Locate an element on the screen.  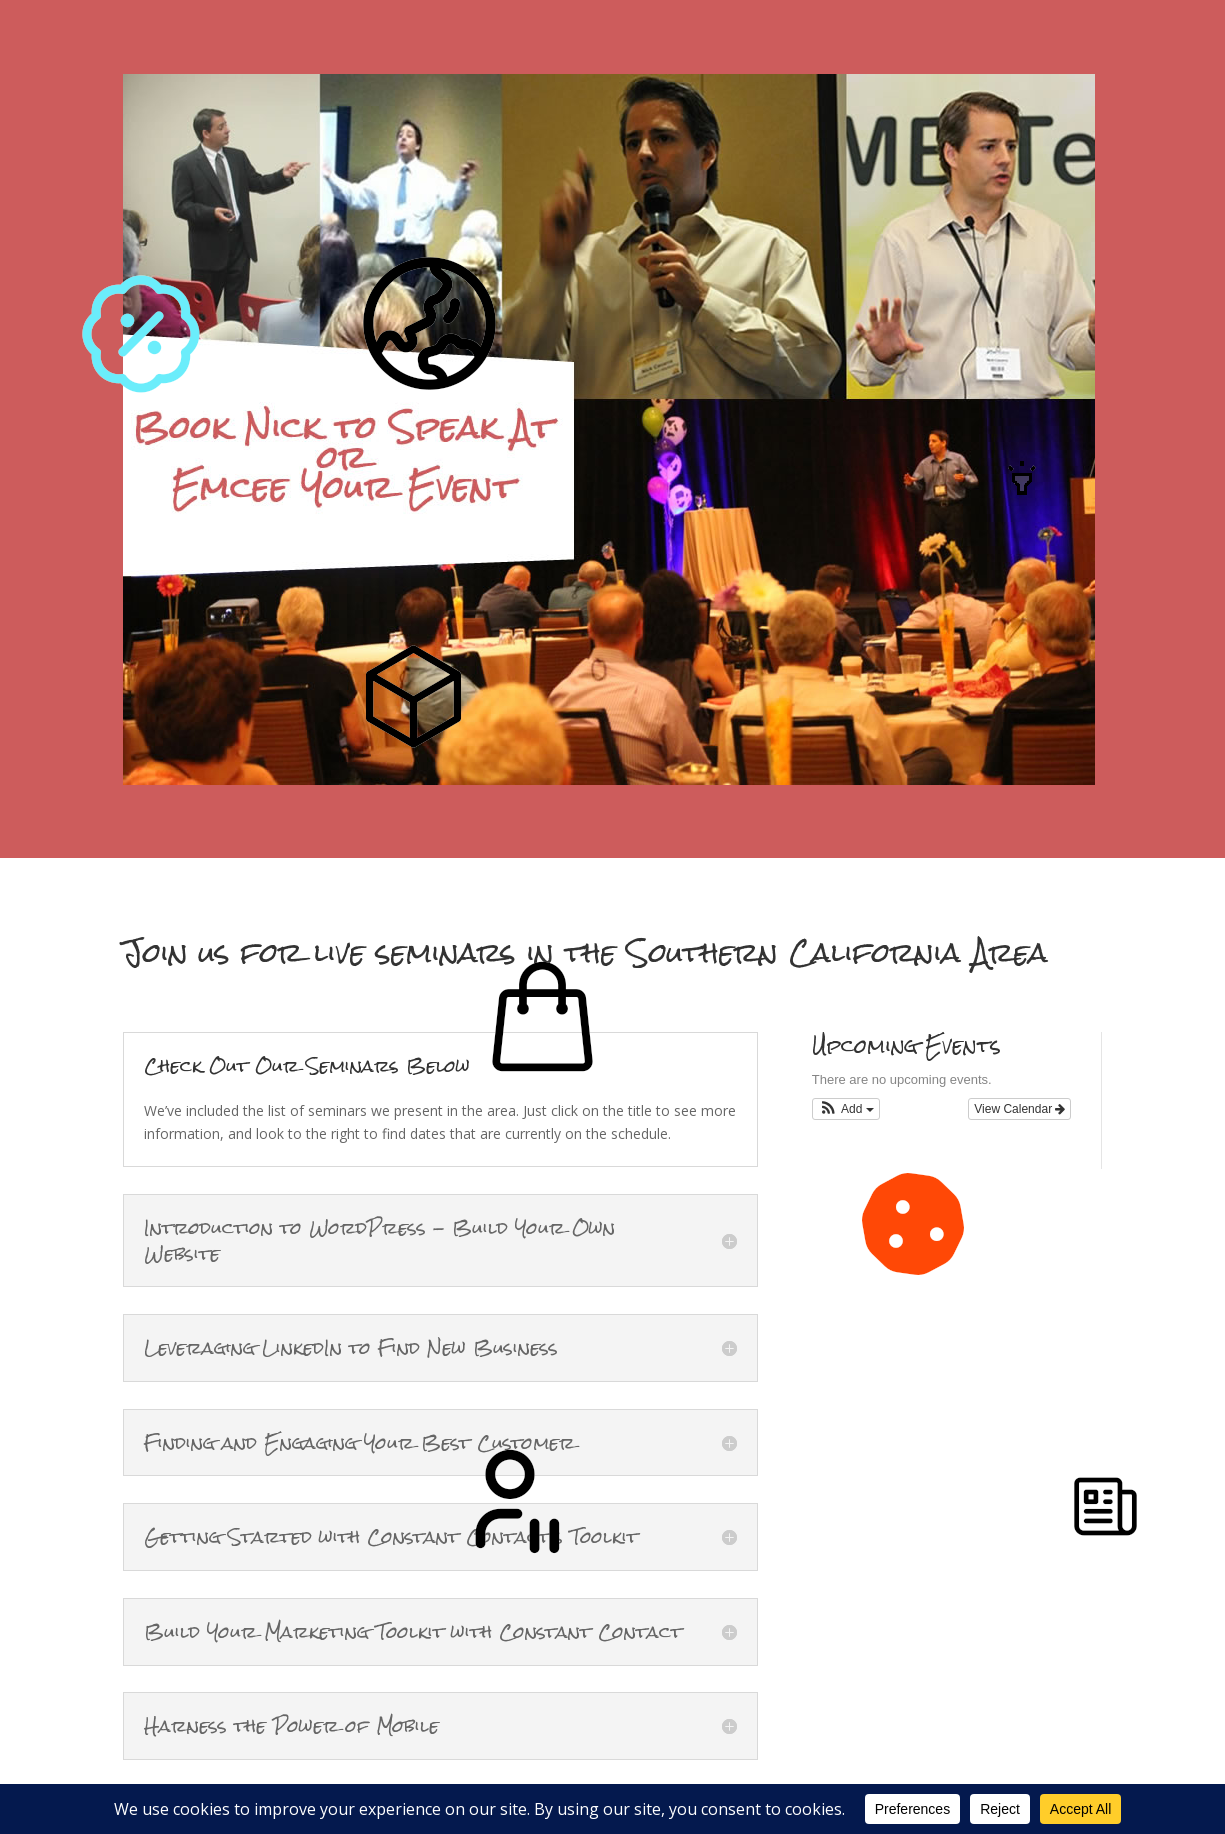
view 3D model or object is located at coordinates (413, 696).